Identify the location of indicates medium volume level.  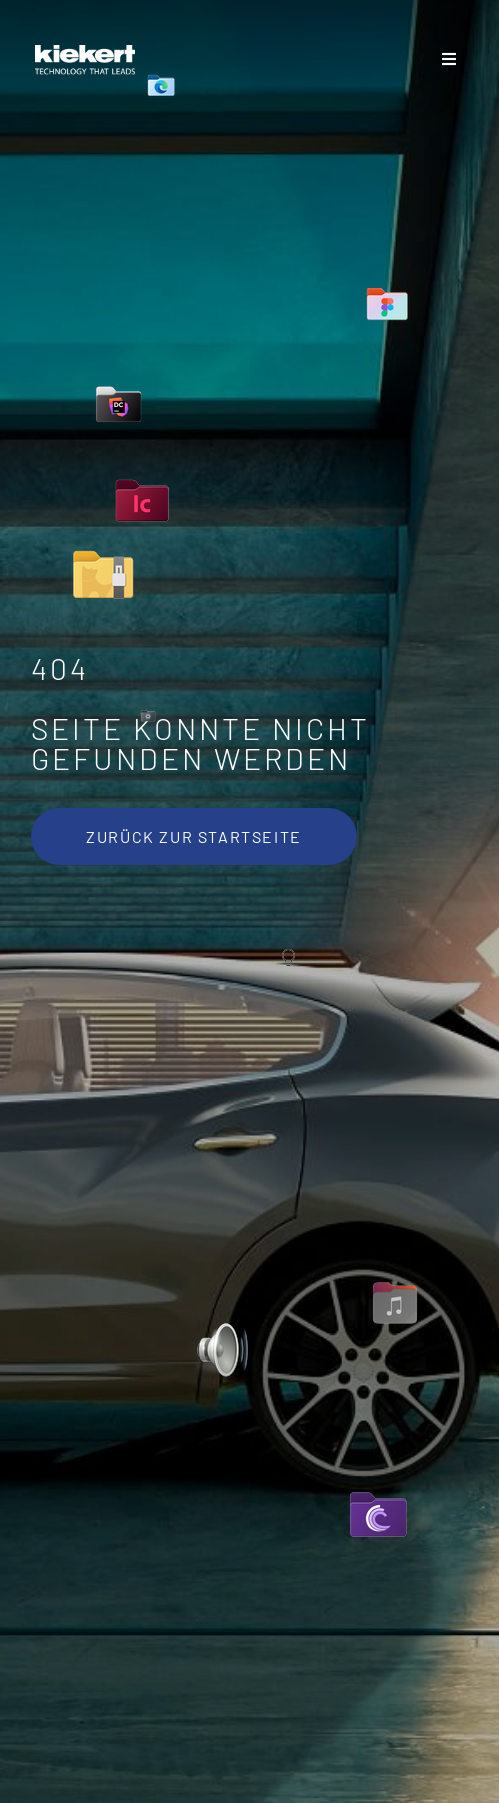
(224, 1350).